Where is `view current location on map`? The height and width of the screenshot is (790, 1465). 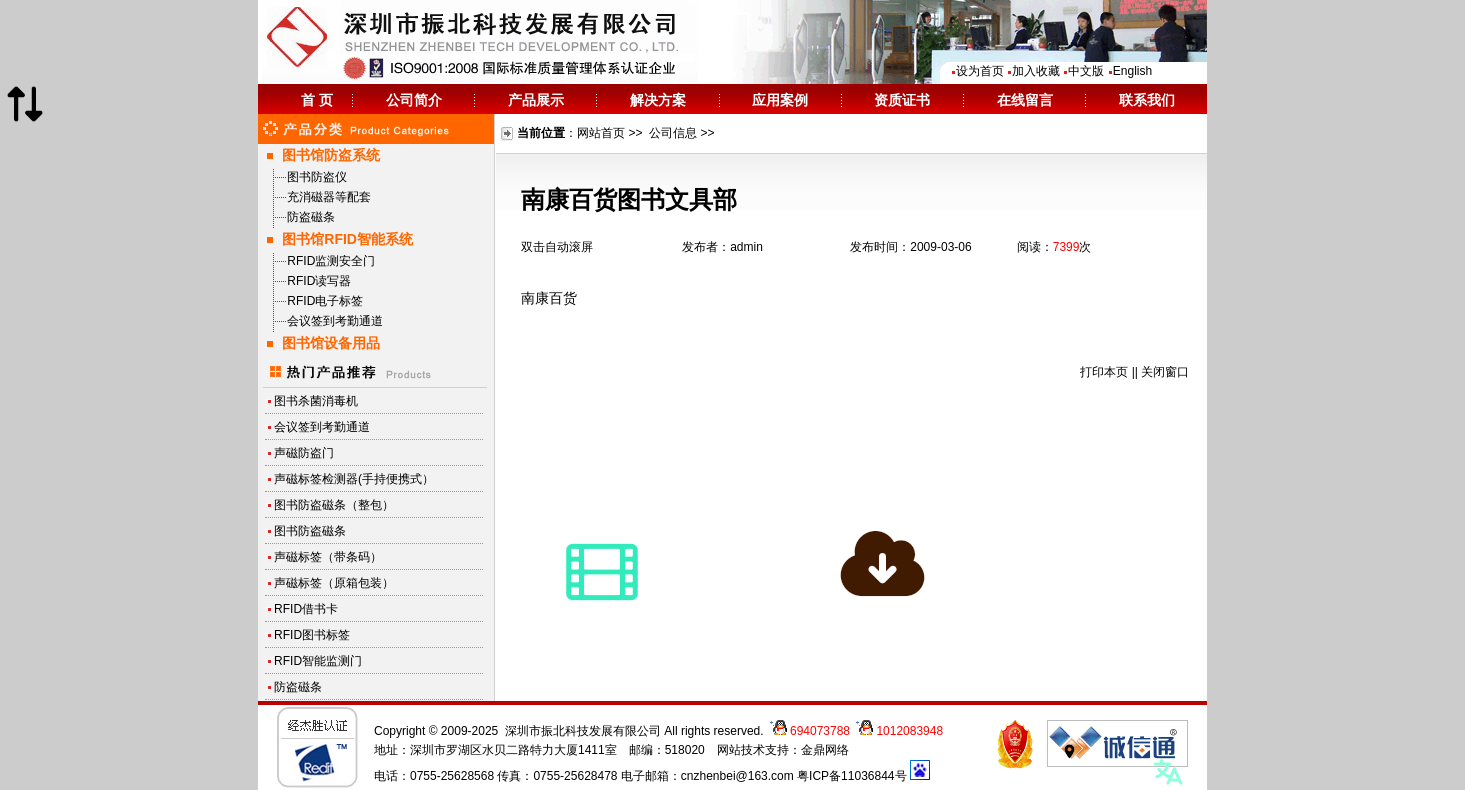 view current location on map is located at coordinates (1069, 751).